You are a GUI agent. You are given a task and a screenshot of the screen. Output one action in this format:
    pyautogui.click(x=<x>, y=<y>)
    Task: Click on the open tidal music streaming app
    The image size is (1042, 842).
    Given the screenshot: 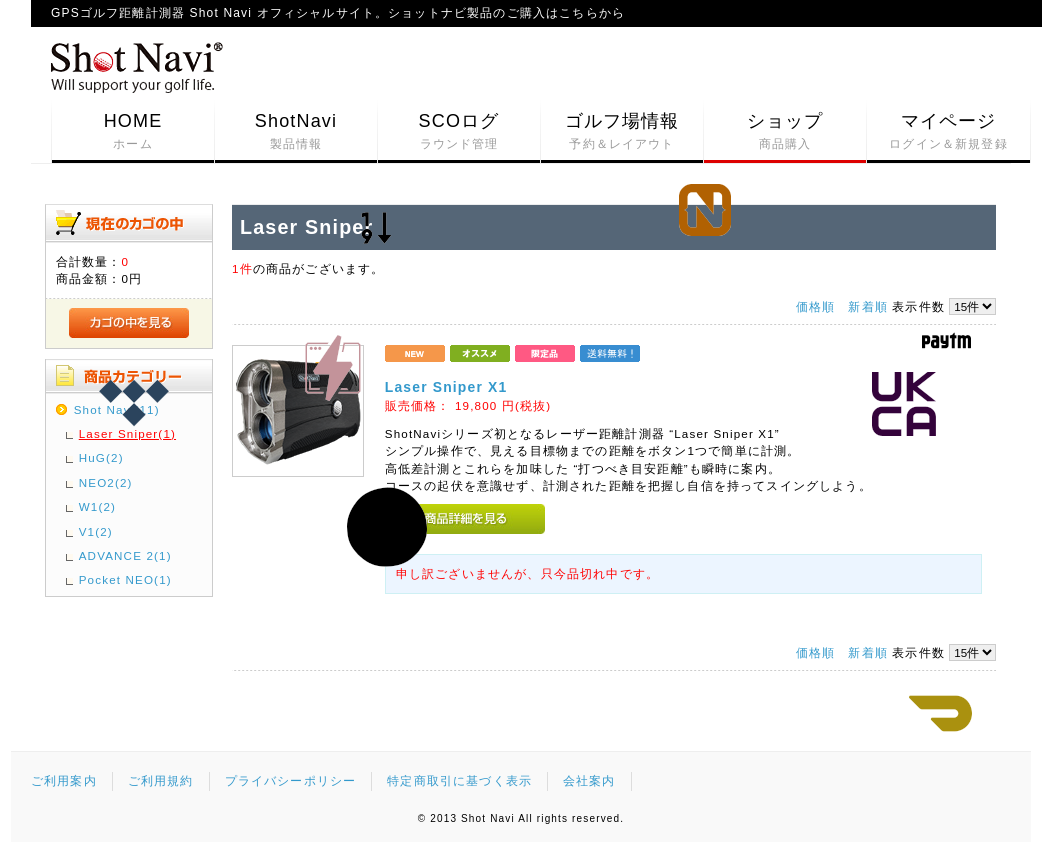 What is the action you would take?
    pyautogui.click(x=134, y=403)
    